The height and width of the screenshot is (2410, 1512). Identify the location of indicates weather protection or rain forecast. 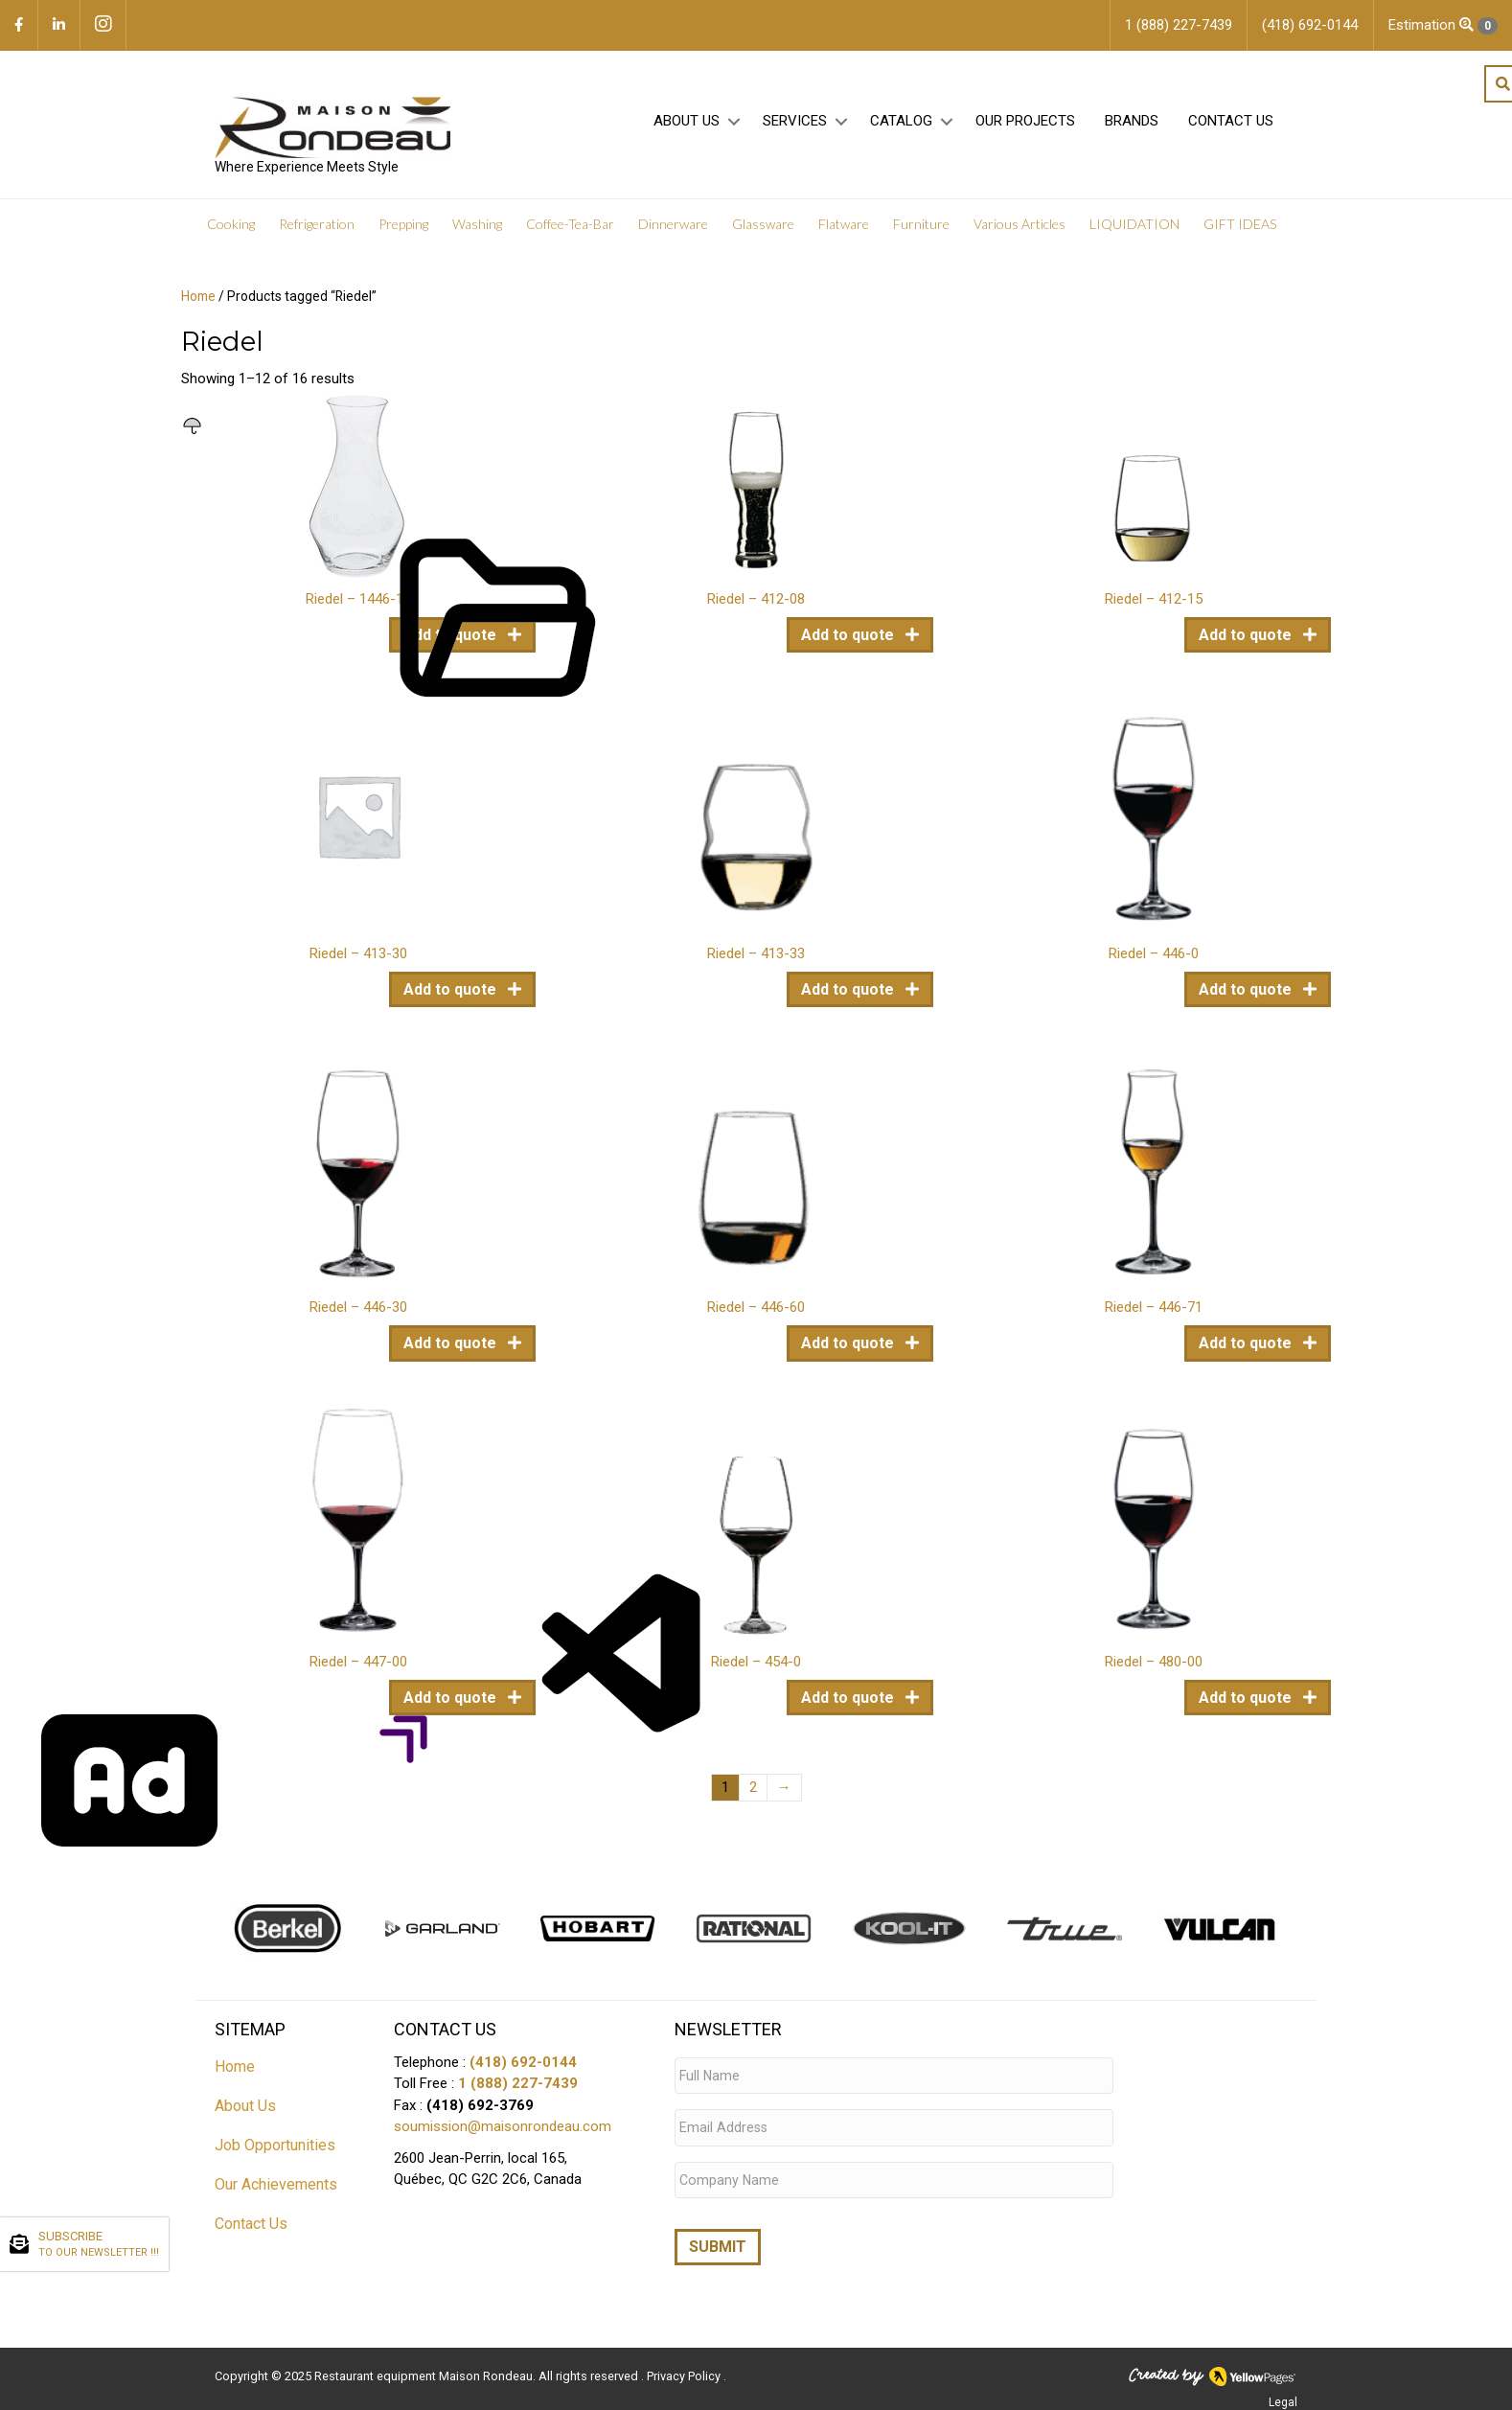
(192, 425).